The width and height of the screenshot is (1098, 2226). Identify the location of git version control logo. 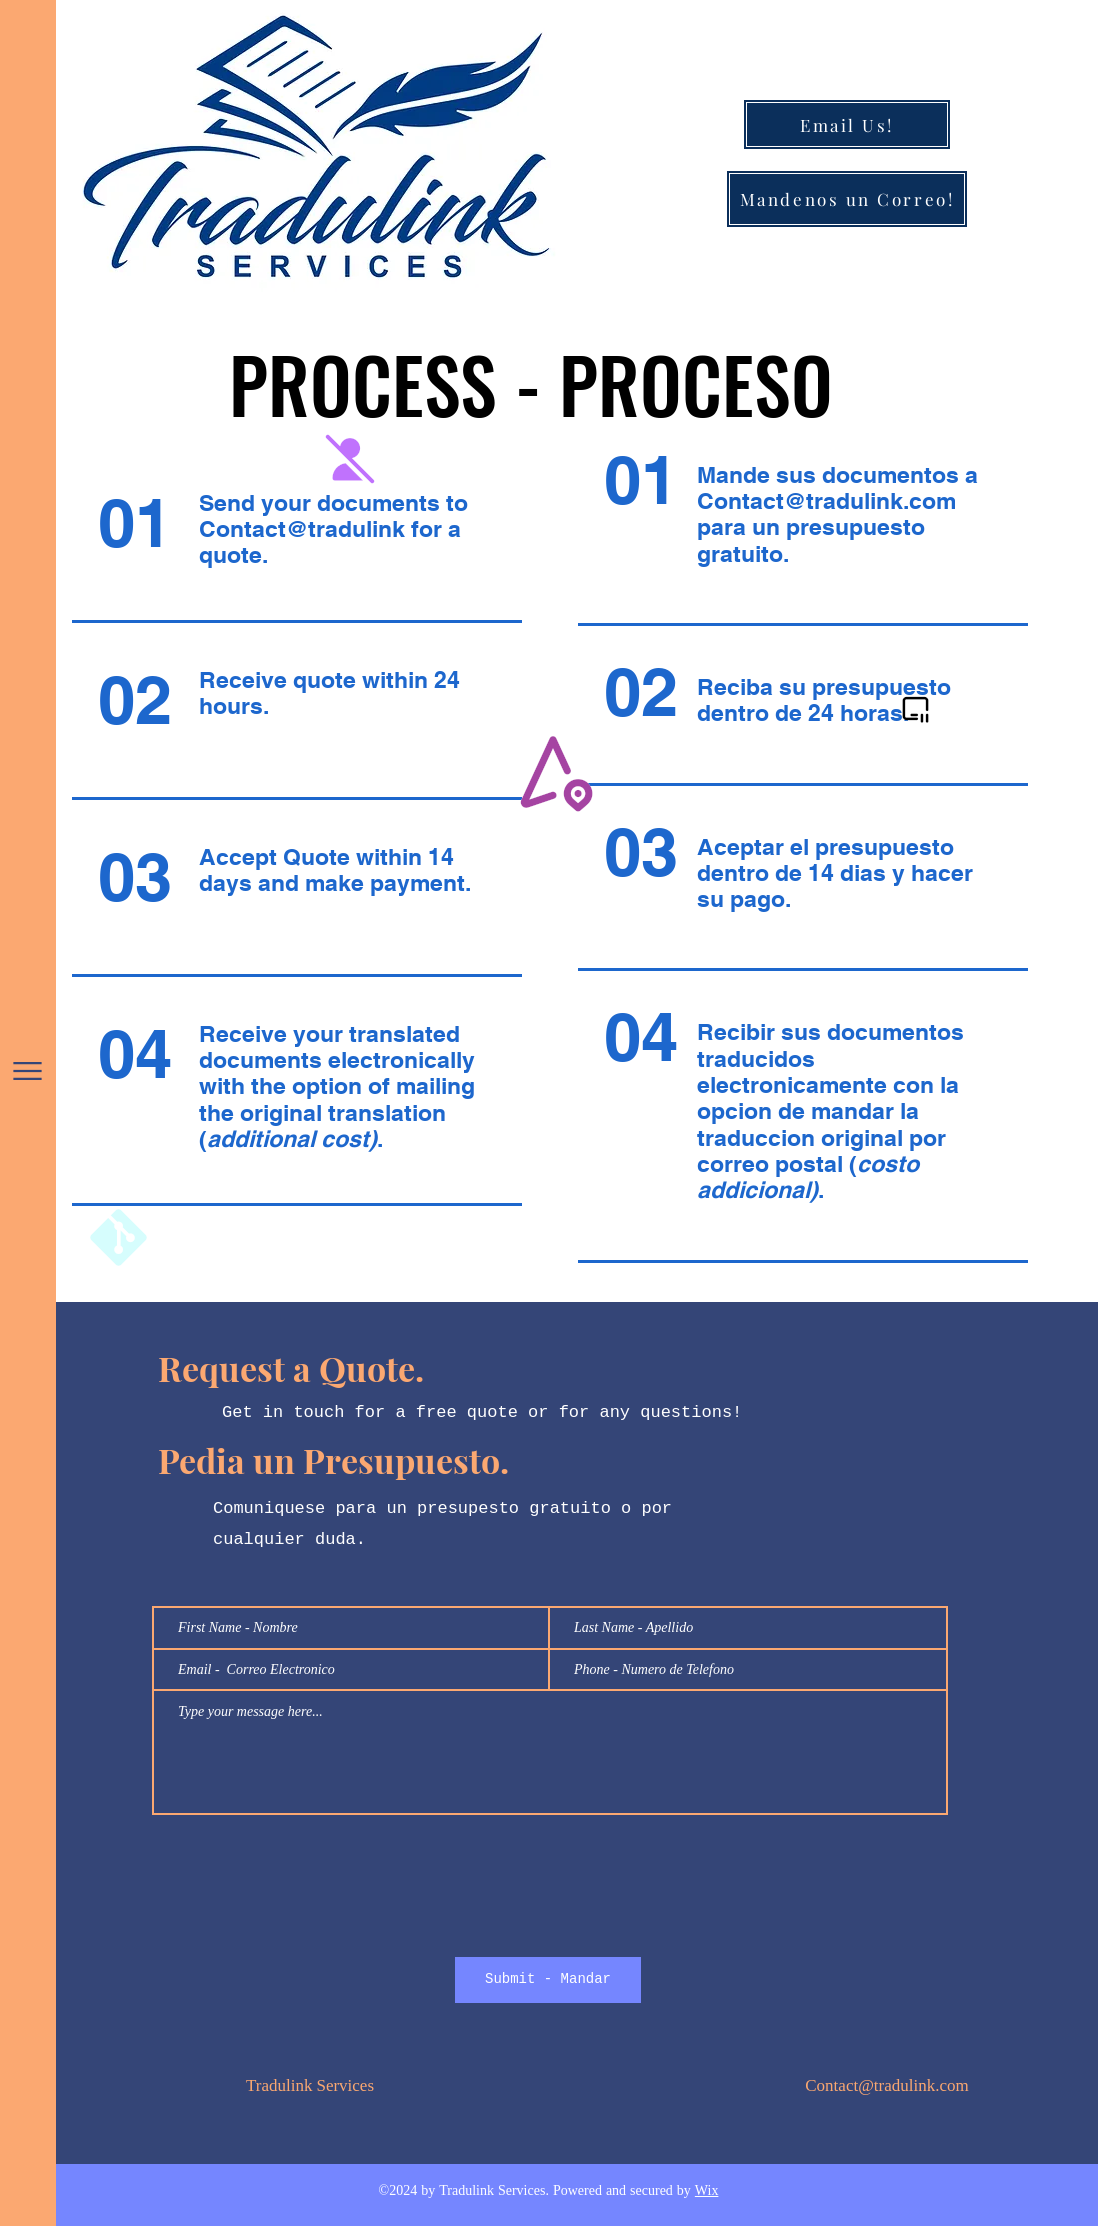
(118, 1237).